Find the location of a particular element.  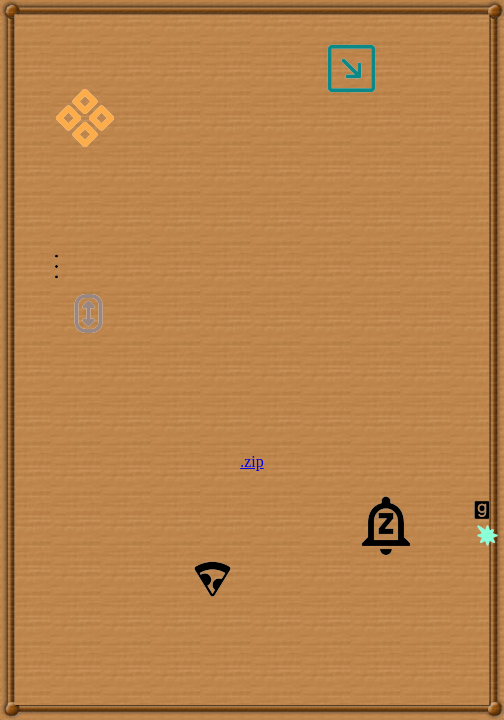

navigate to the next item diagonally is located at coordinates (351, 68).